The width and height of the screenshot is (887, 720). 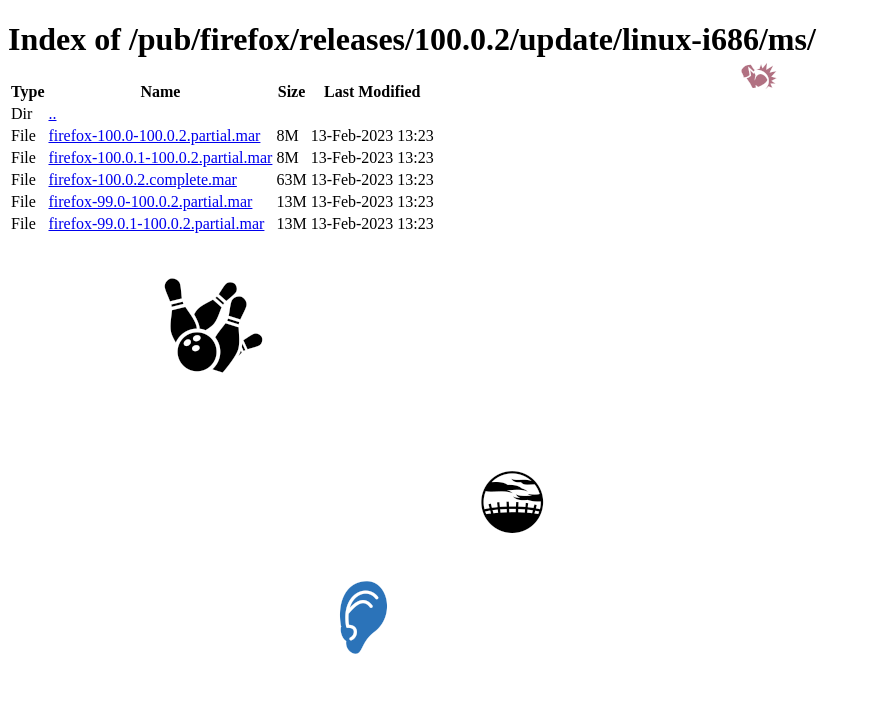 I want to click on adjust audio or sound settings, so click(x=363, y=617).